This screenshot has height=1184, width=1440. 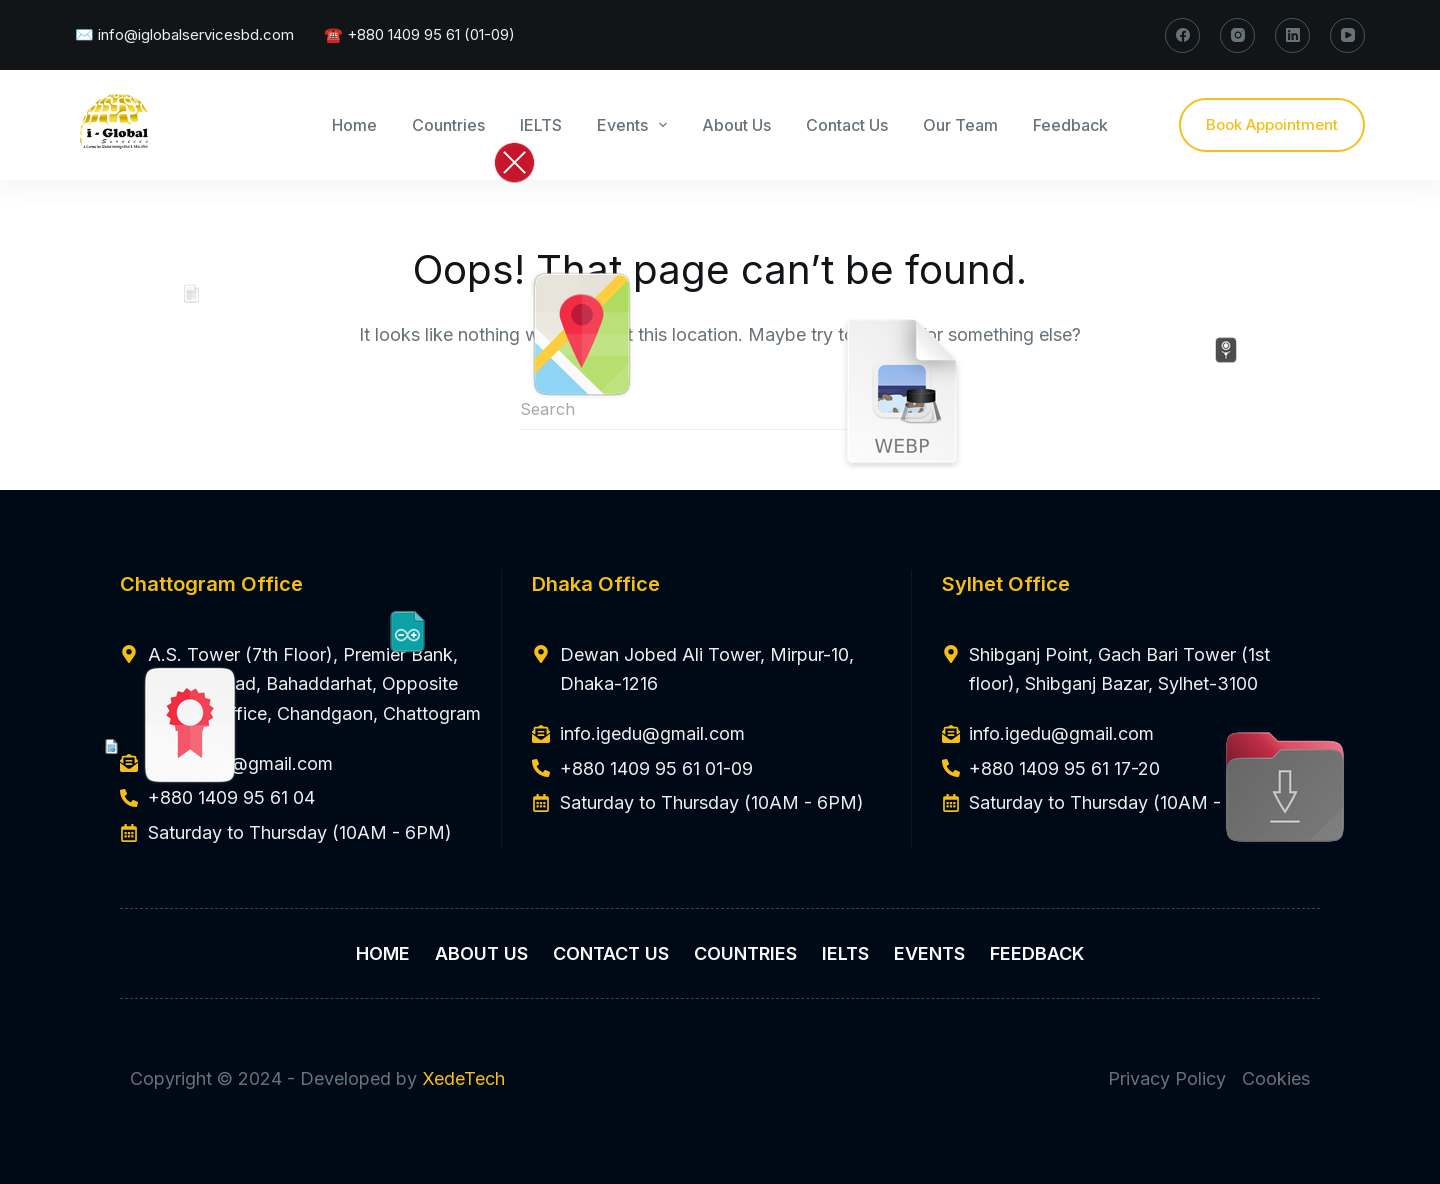 I want to click on a webp image file, so click(x=902, y=394).